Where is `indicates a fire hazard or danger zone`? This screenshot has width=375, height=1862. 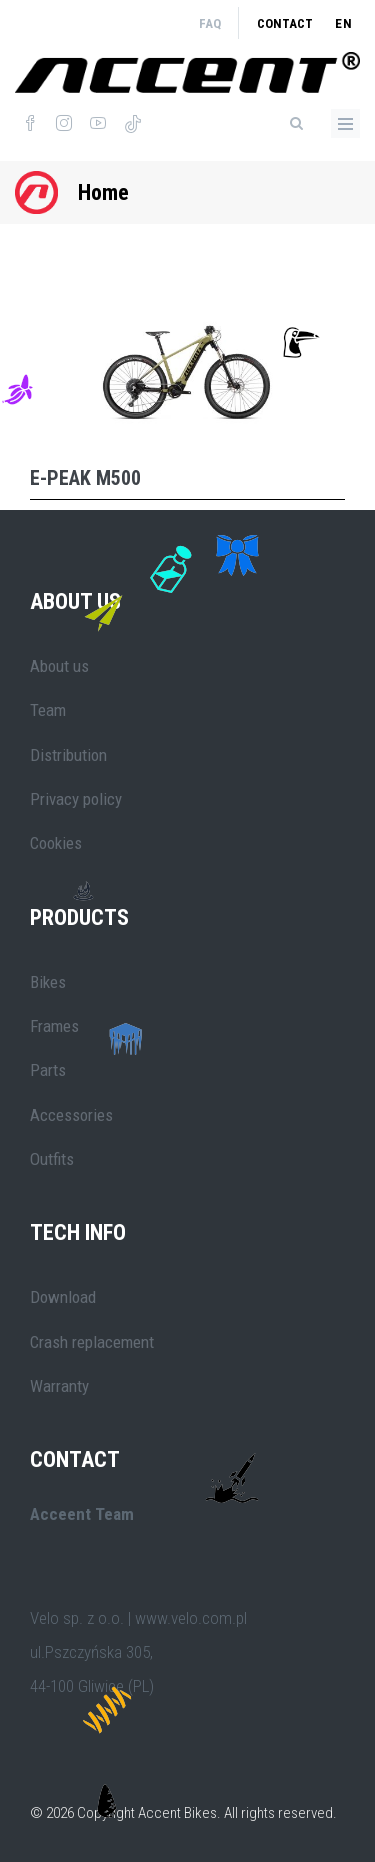
indicates a fire hazard or danger zone is located at coordinates (83, 890).